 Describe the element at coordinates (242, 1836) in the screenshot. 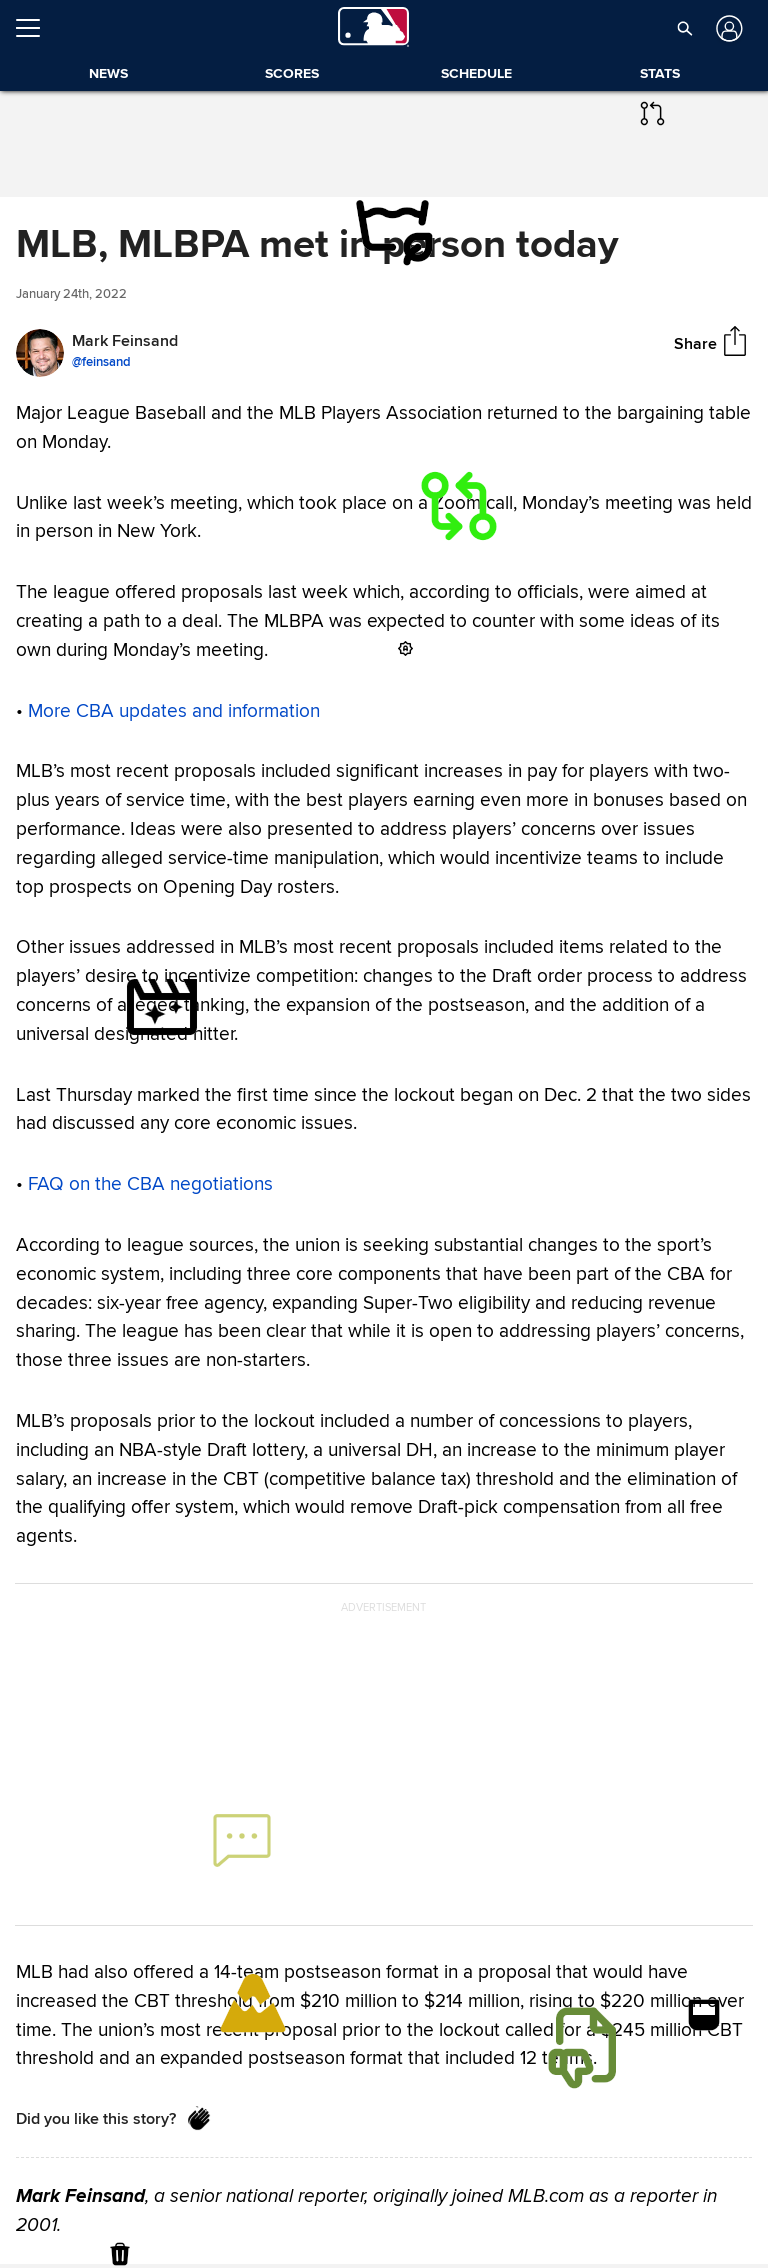

I see `open chat or messaging` at that location.